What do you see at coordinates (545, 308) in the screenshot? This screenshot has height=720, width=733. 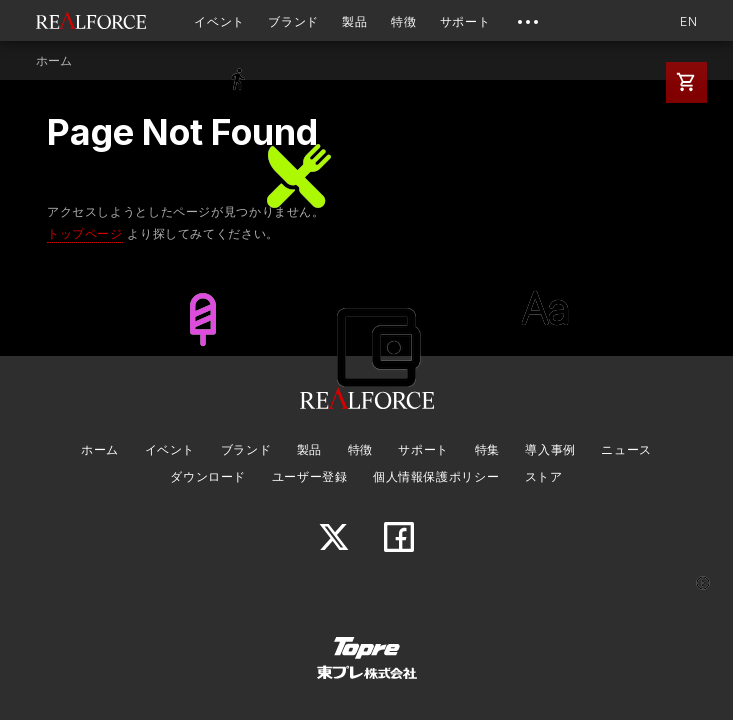 I see `adjust text or font settings` at bounding box center [545, 308].